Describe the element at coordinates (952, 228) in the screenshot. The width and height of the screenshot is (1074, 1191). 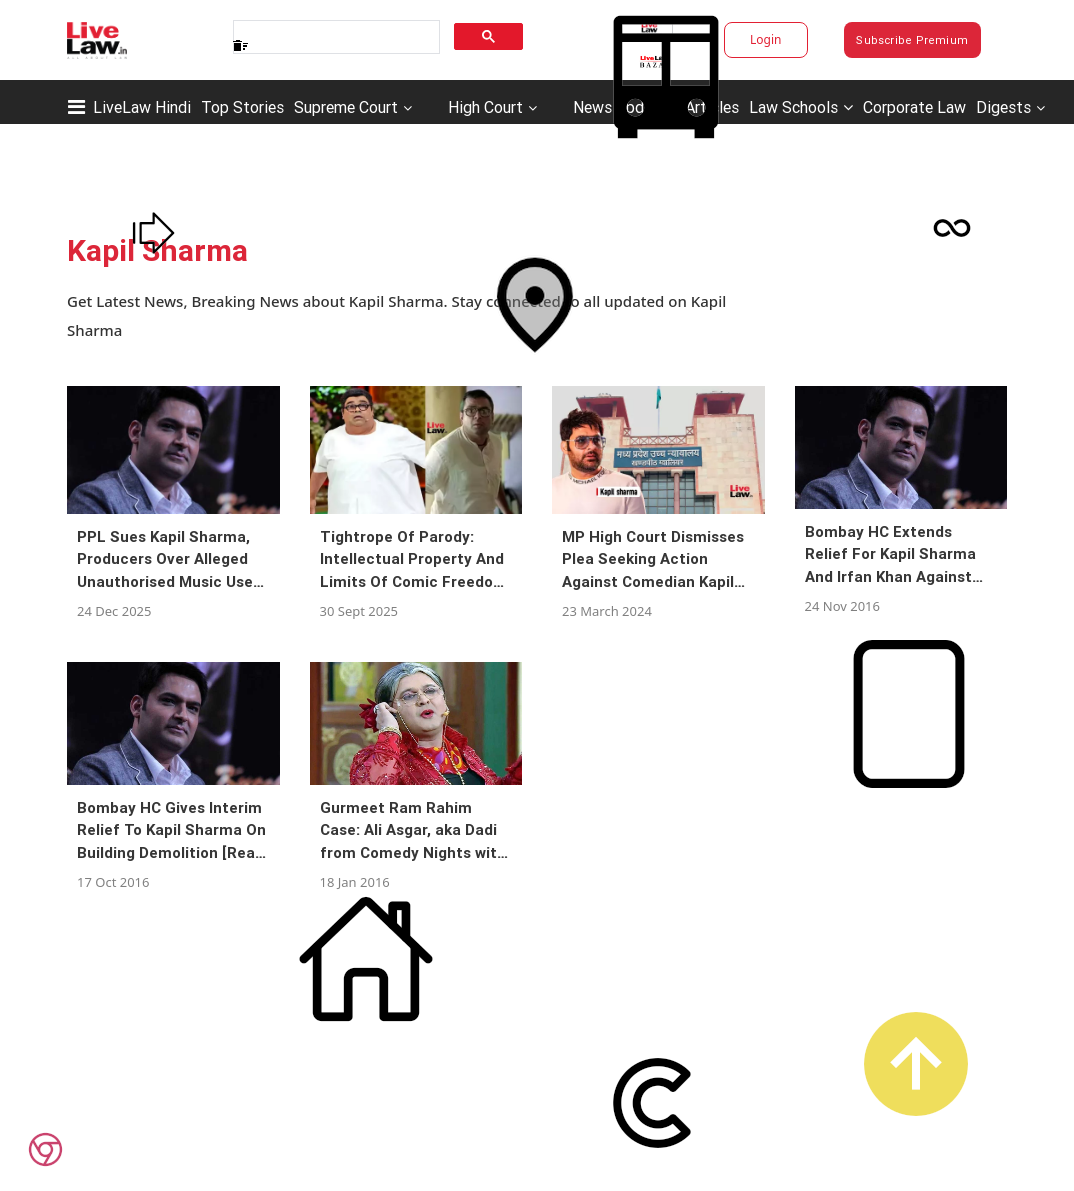
I see `toggle infinite loop or repeat mode` at that location.